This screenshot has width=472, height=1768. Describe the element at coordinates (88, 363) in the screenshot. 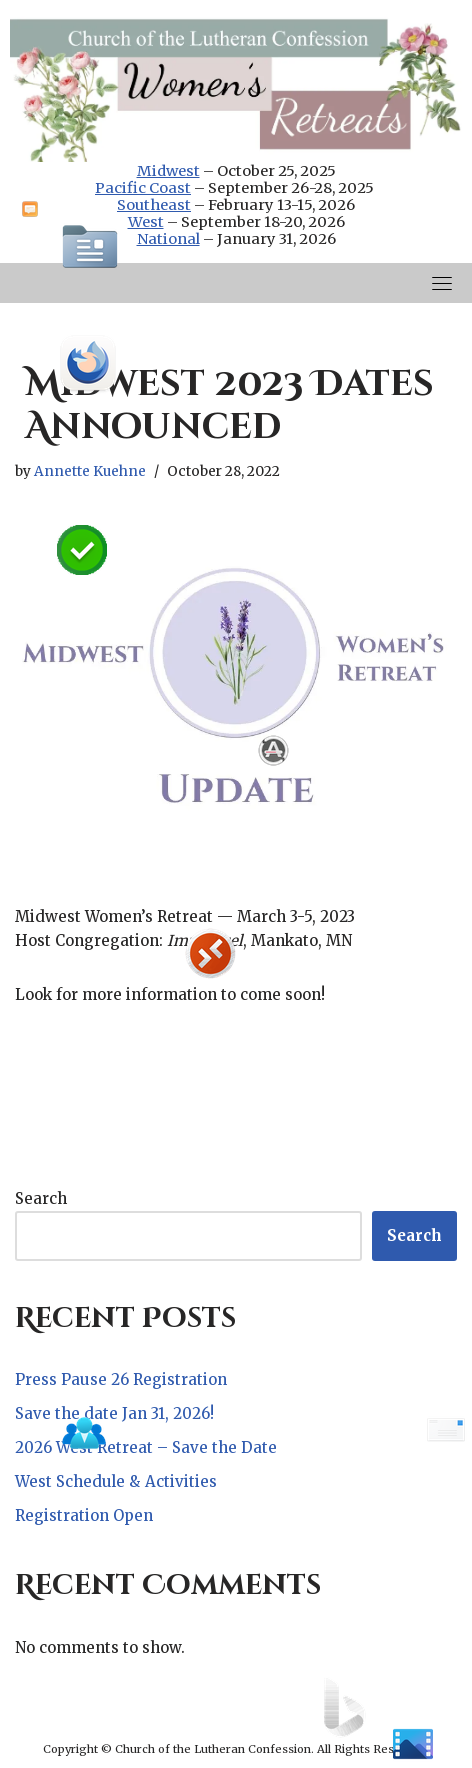

I see `open Firefox Aurora browser` at that location.